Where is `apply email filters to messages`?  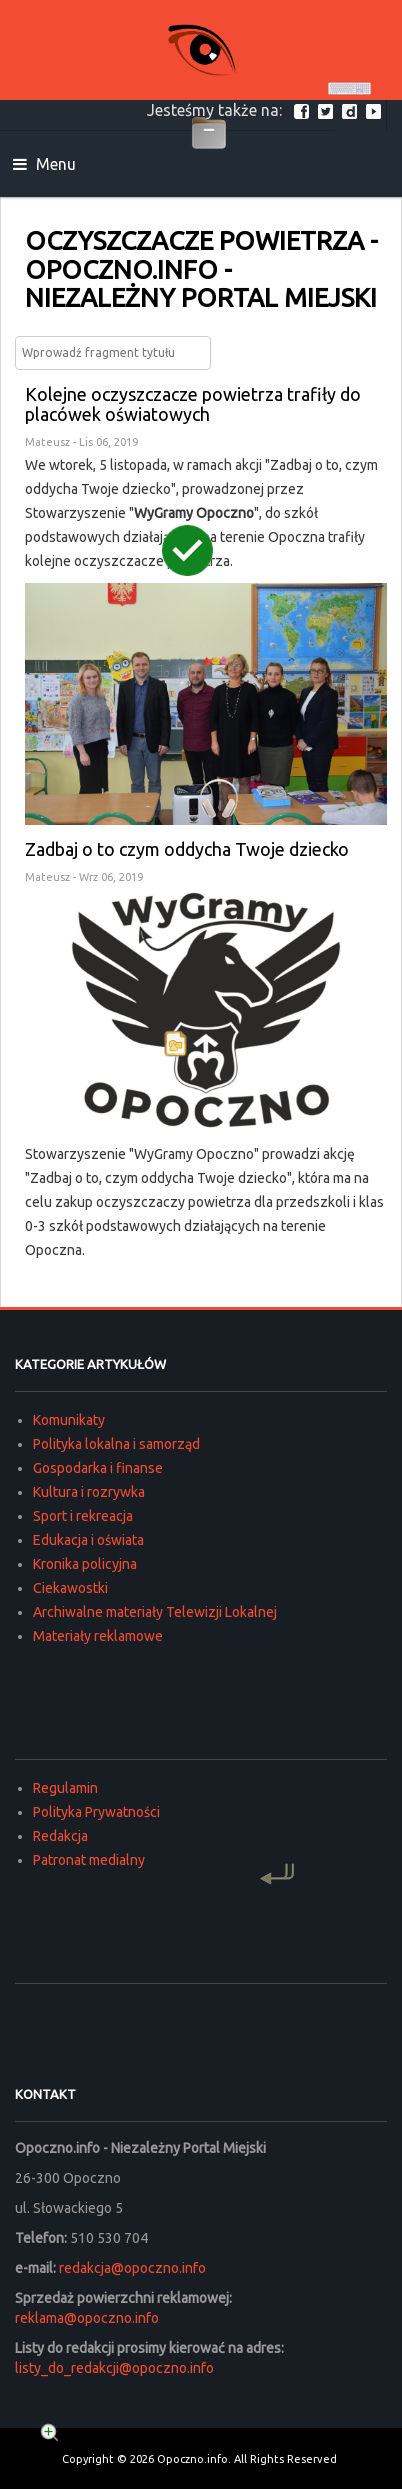 apply email filters to messages is located at coordinates (187, 550).